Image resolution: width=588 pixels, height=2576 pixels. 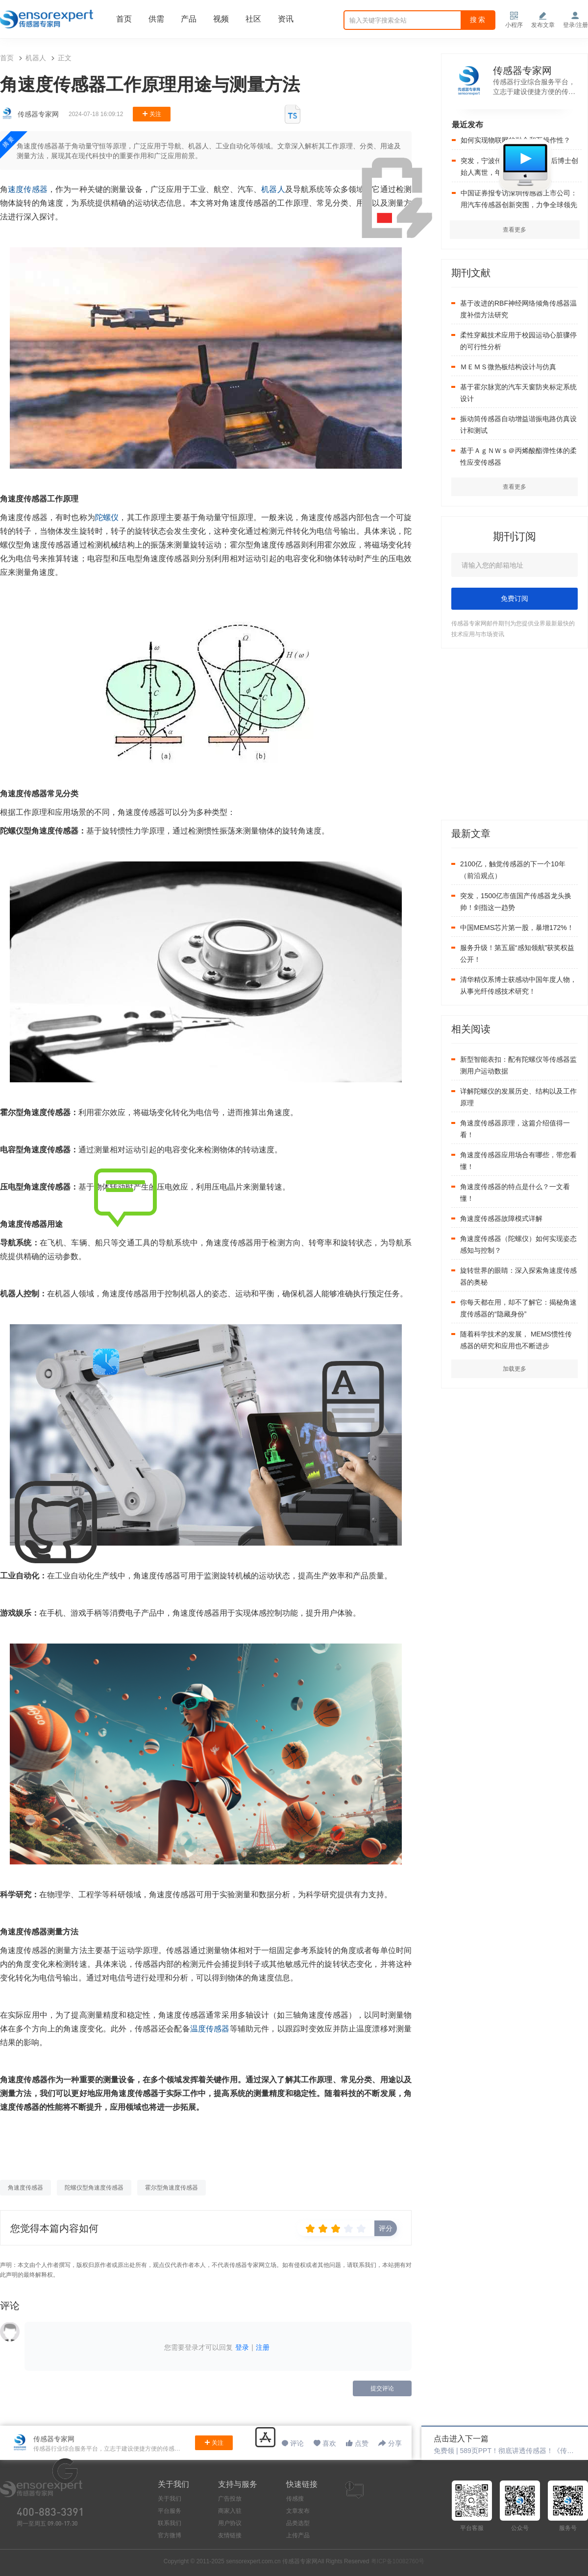 I want to click on open the app store, so click(x=265, y=2437).